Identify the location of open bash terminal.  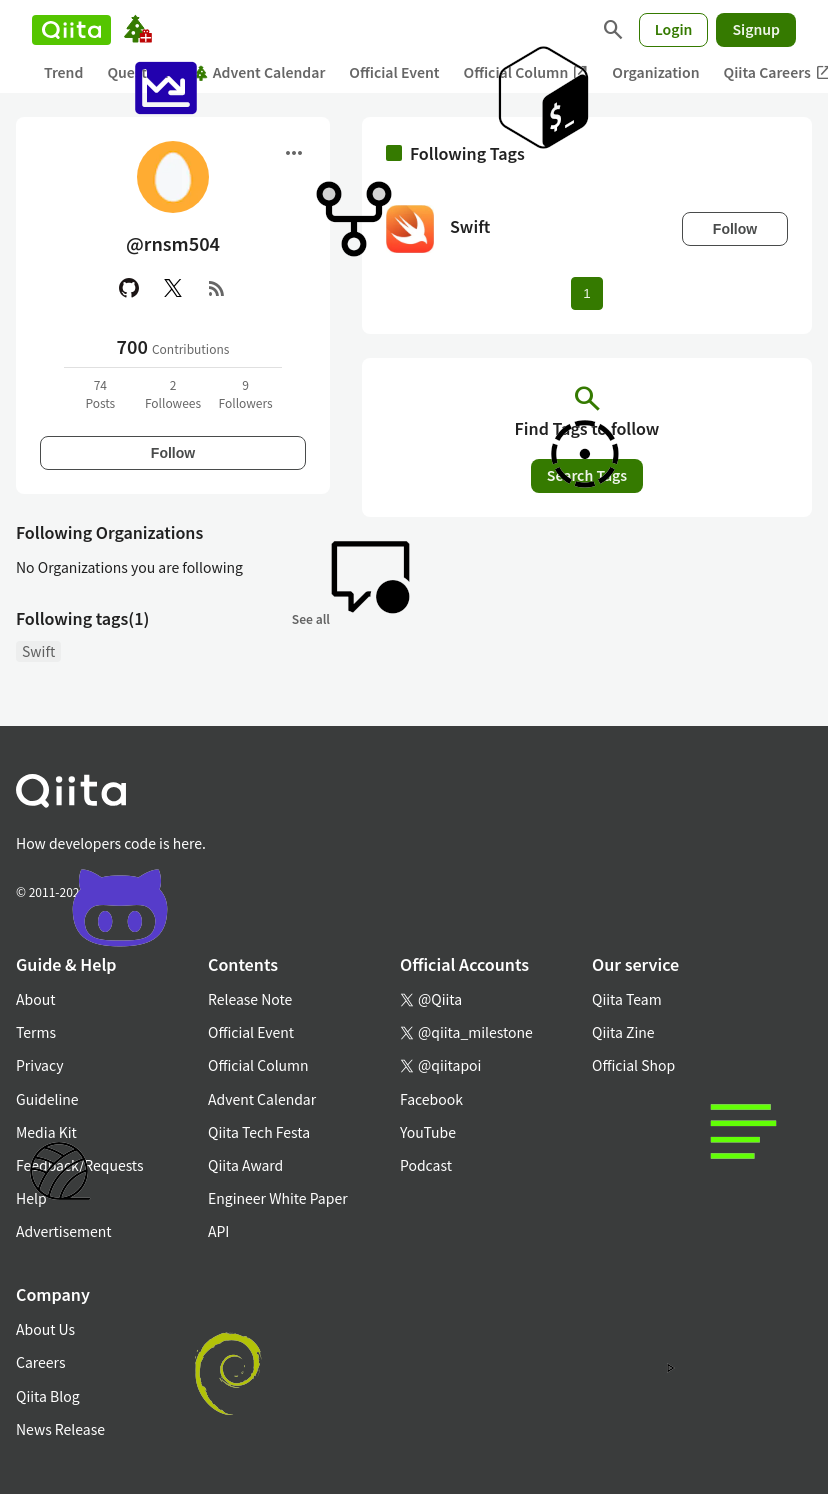
(543, 97).